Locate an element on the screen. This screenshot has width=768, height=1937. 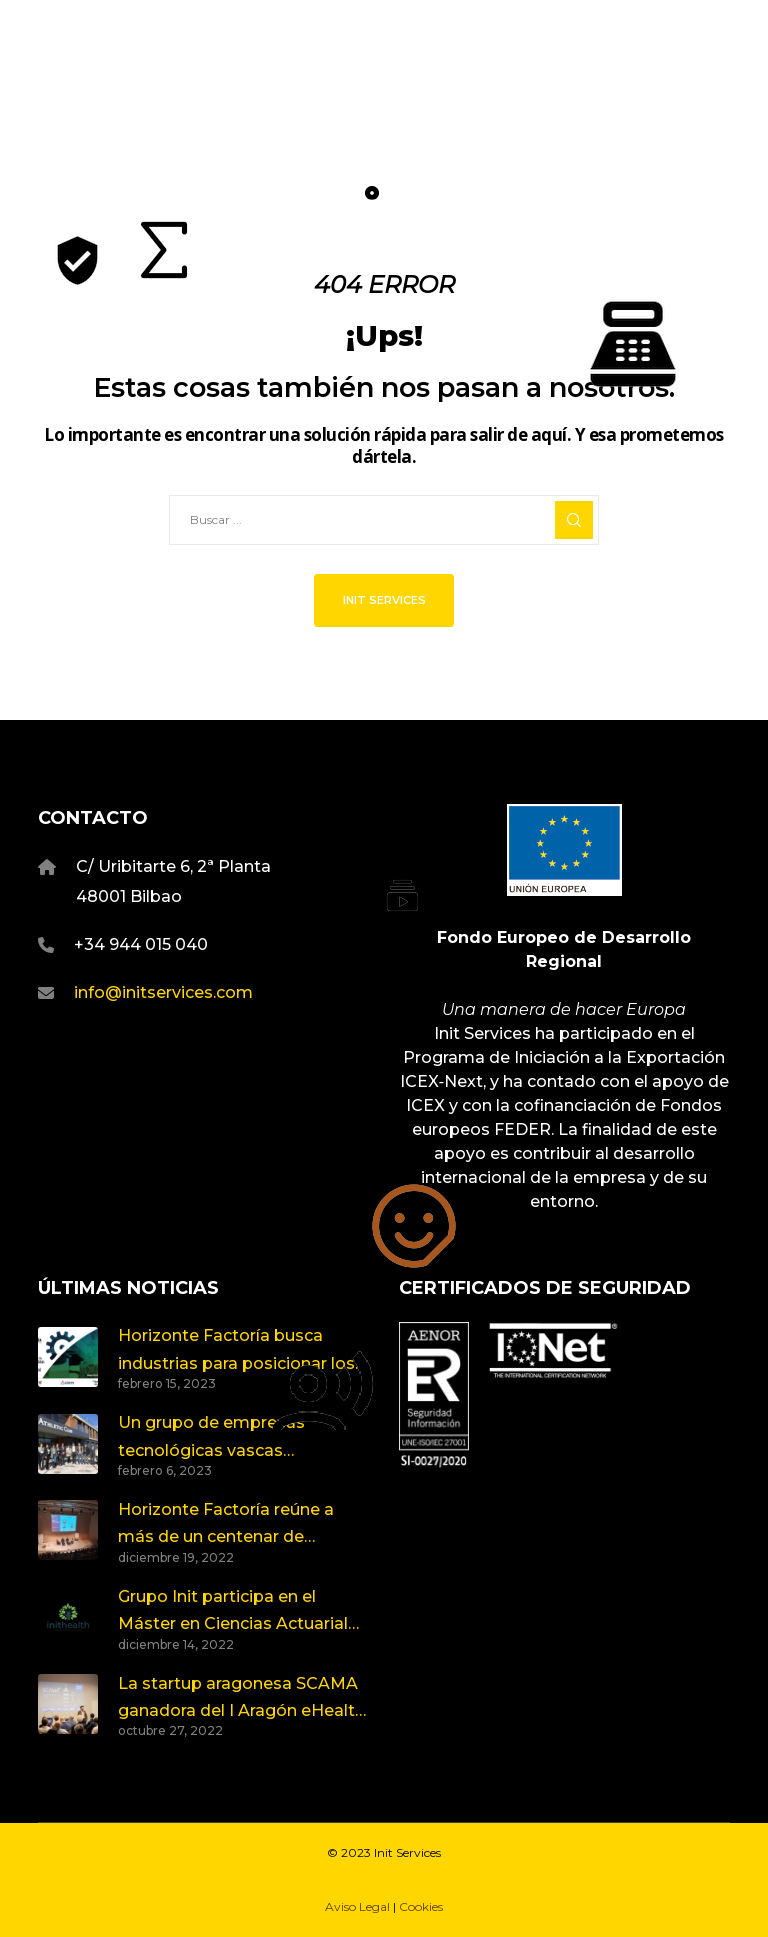
add a sticker to your message is located at coordinates (414, 1226).